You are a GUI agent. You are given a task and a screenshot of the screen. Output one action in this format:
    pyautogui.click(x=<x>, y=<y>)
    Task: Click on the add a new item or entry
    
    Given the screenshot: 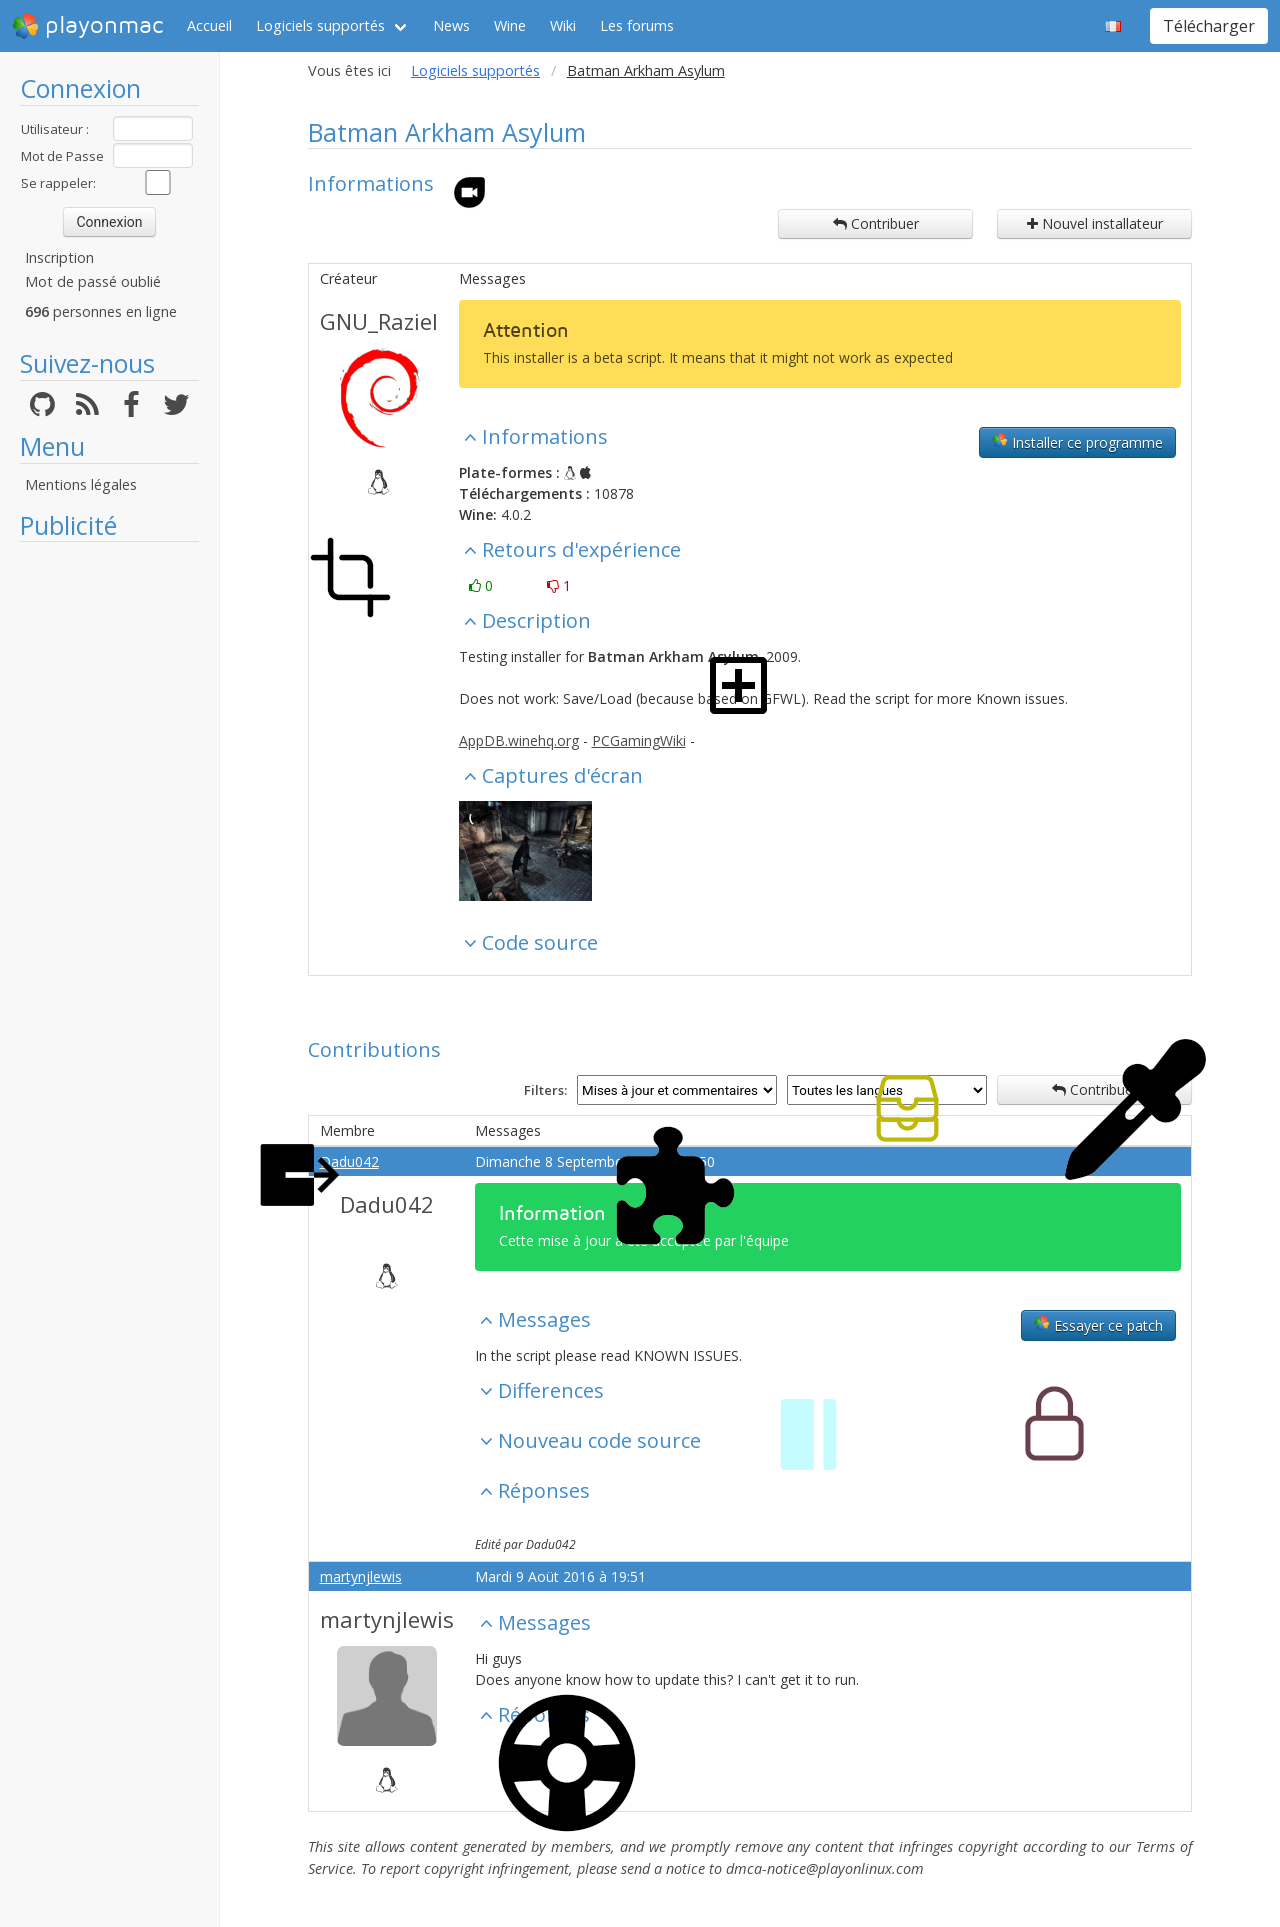 What is the action you would take?
    pyautogui.click(x=738, y=685)
    